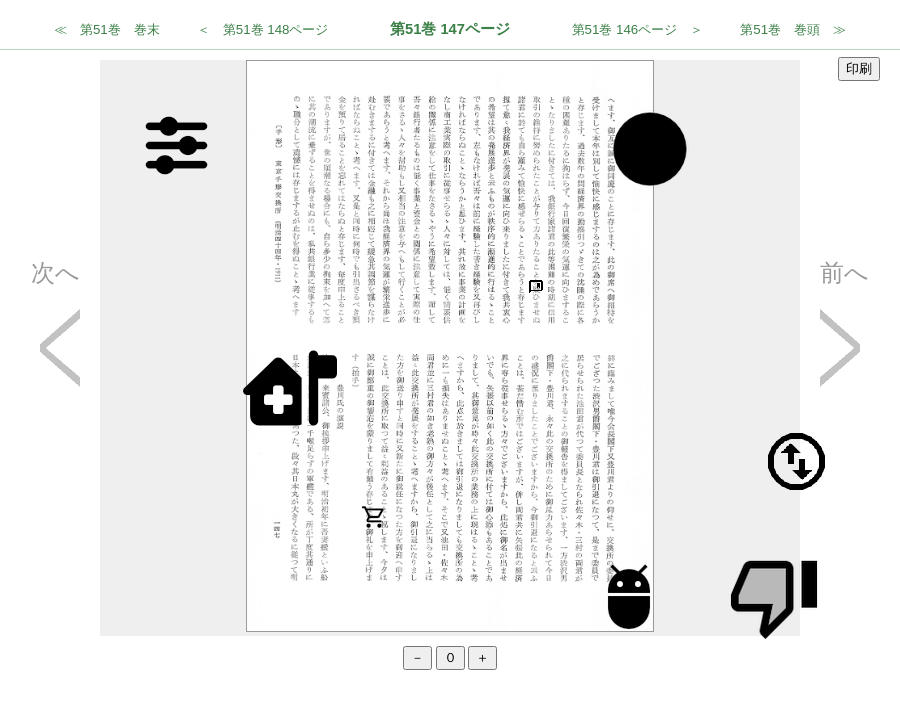 Image resolution: width=900 pixels, height=720 pixels. Describe the element at coordinates (629, 596) in the screenshot. I see `android debug bridge (adb) connection status` at that location.